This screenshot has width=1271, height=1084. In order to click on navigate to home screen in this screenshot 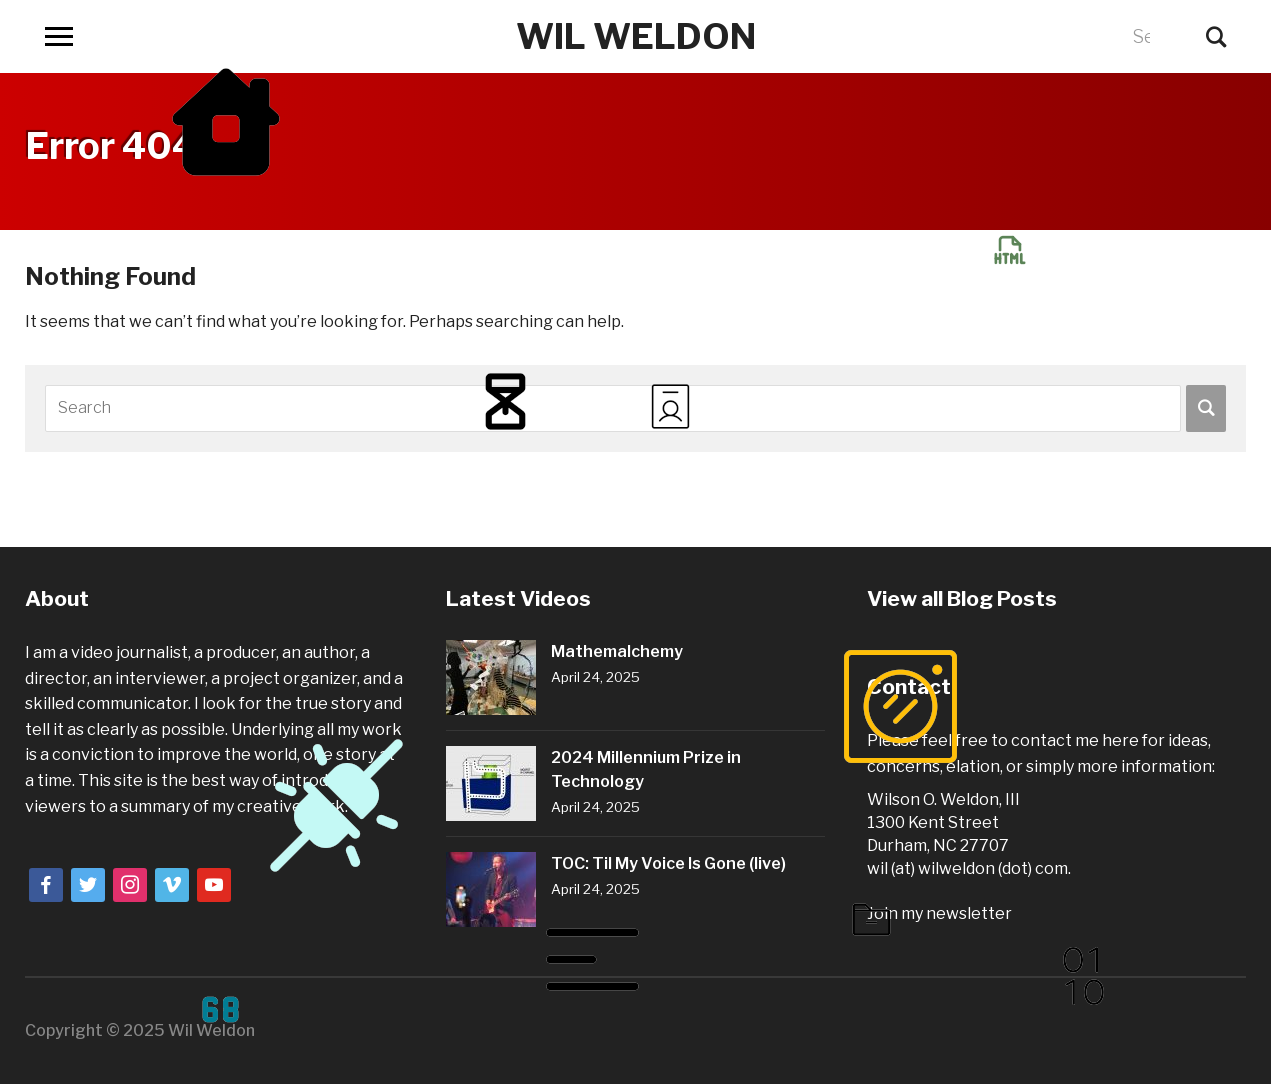, I will do `click(226, 122)`.